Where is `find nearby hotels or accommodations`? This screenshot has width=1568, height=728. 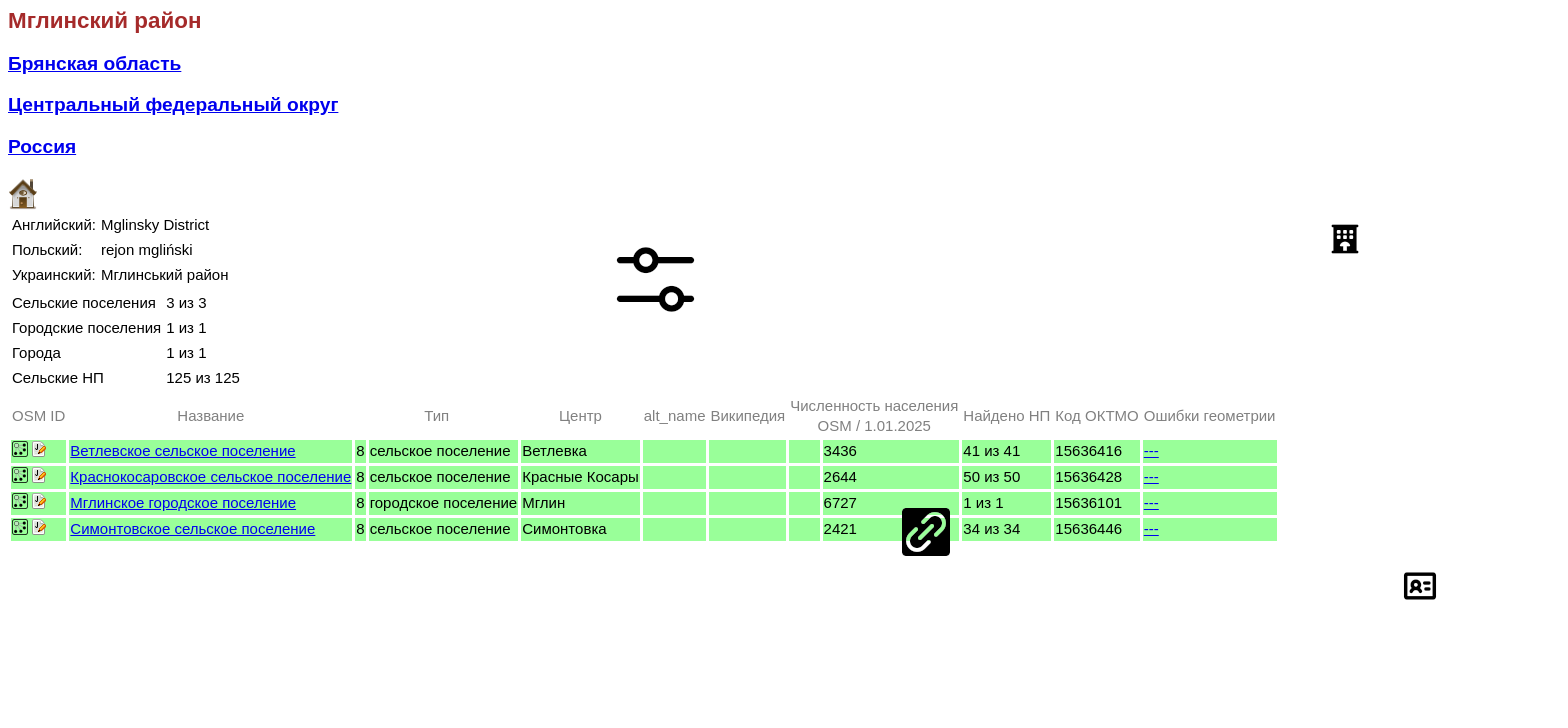 find nearby hotels or accommodations is located at coordinates (1345, 239).